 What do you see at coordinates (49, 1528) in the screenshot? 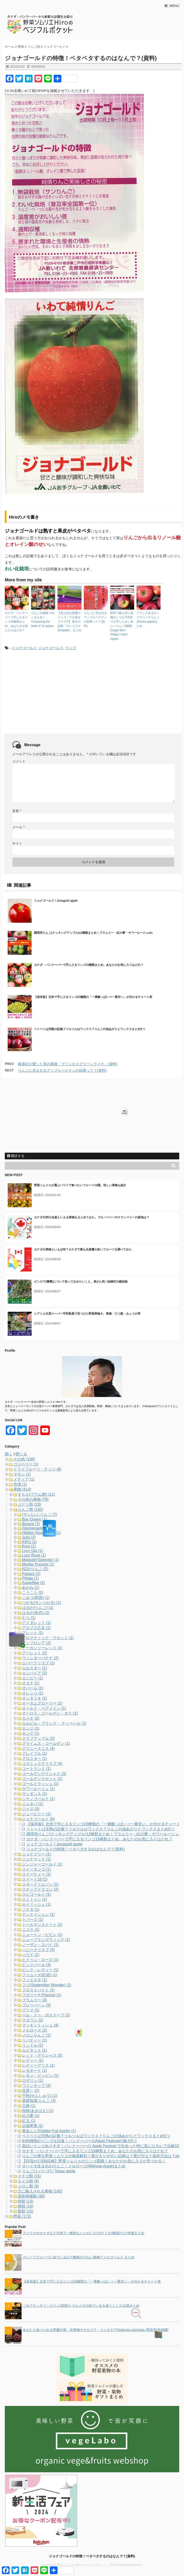
I see `virtualbox virtual machine configuration file` at bounding box center [49, 1528].